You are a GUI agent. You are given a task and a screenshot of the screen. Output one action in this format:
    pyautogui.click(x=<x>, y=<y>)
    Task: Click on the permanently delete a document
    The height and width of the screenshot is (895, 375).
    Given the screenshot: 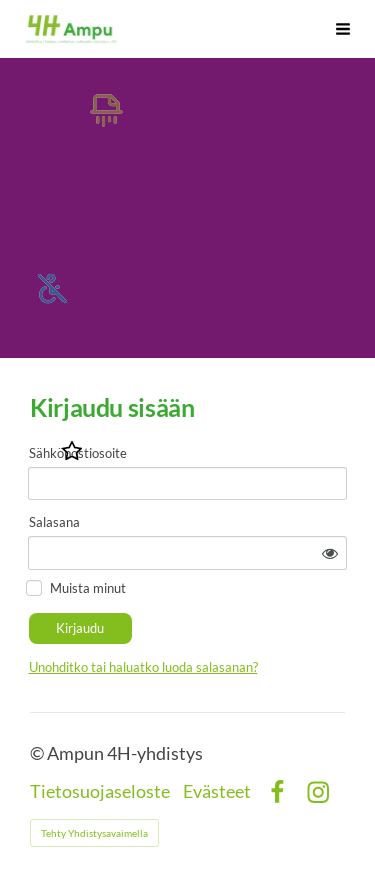 What is the action you would take?
    pyautogui.click(x=106, y=110)
    